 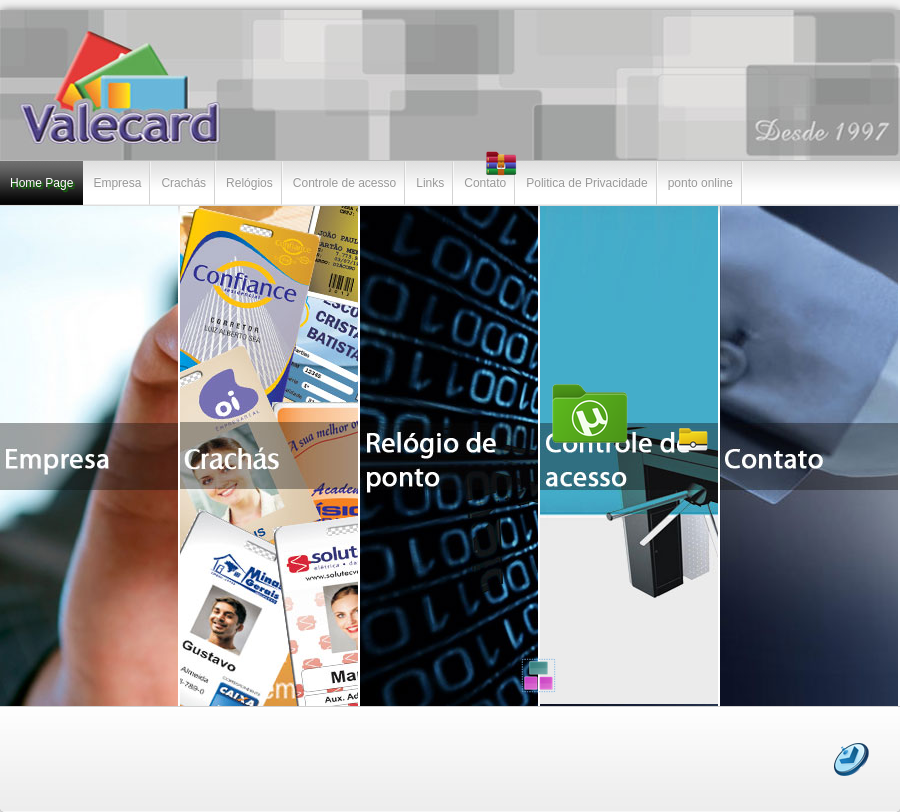 What do you see at coordinates (501, 164) in the screenshot?
I see `open folder containing WinRAR archives` at bounding box center [501, 164].